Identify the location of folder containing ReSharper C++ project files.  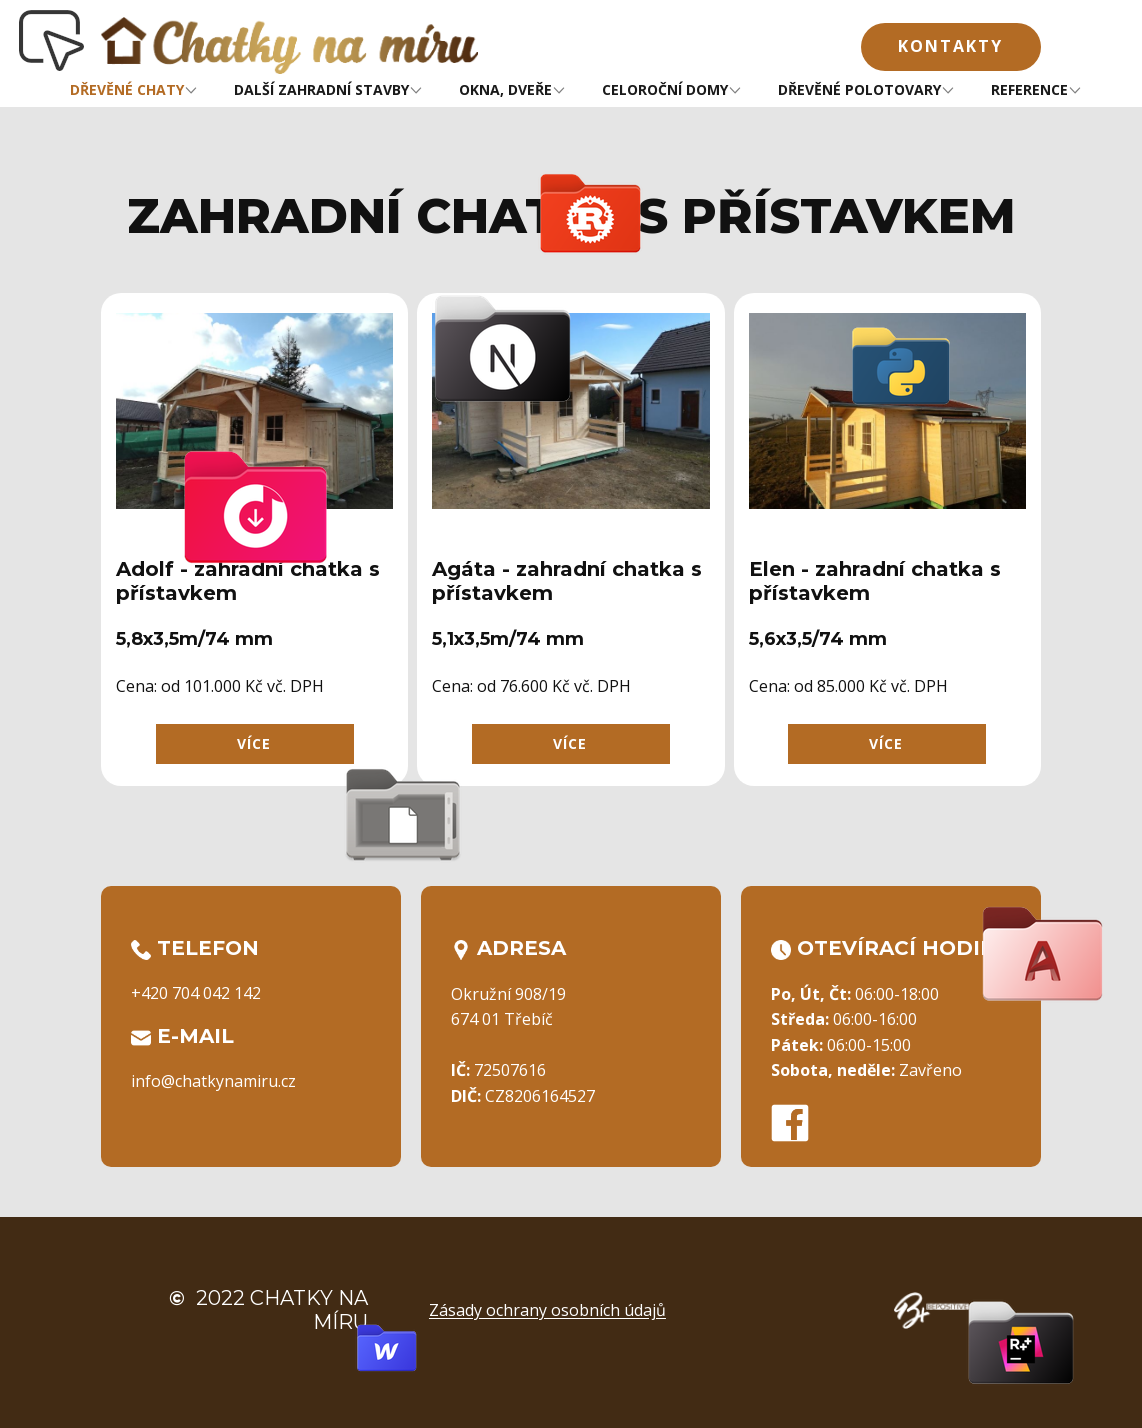
(1020, 1345).